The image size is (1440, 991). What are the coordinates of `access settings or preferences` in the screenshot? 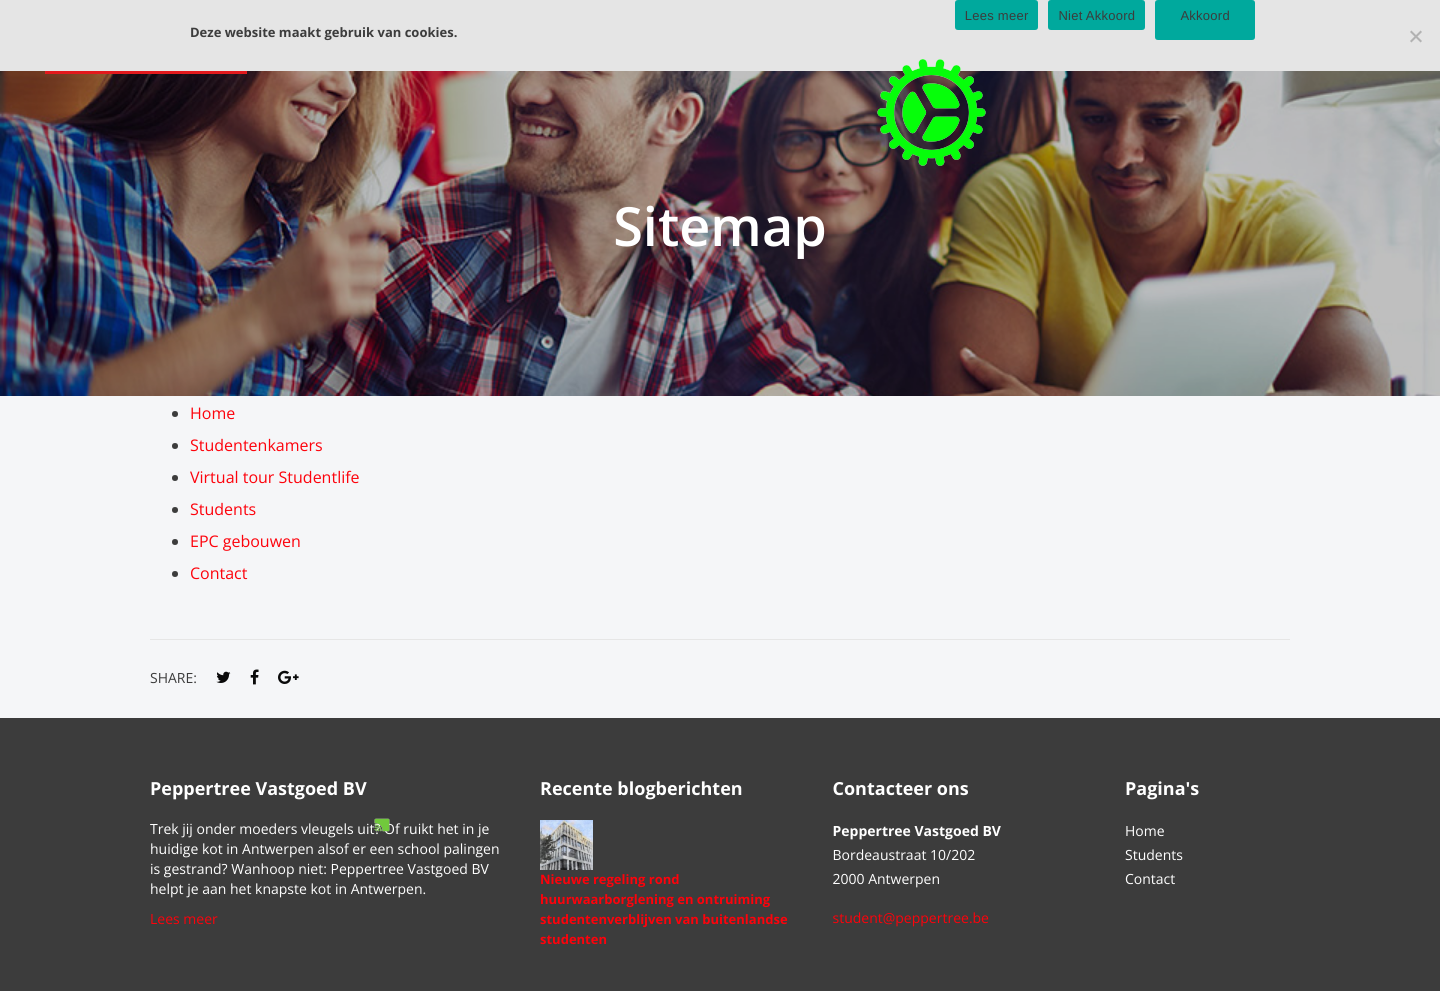 It's located at (931, 112).